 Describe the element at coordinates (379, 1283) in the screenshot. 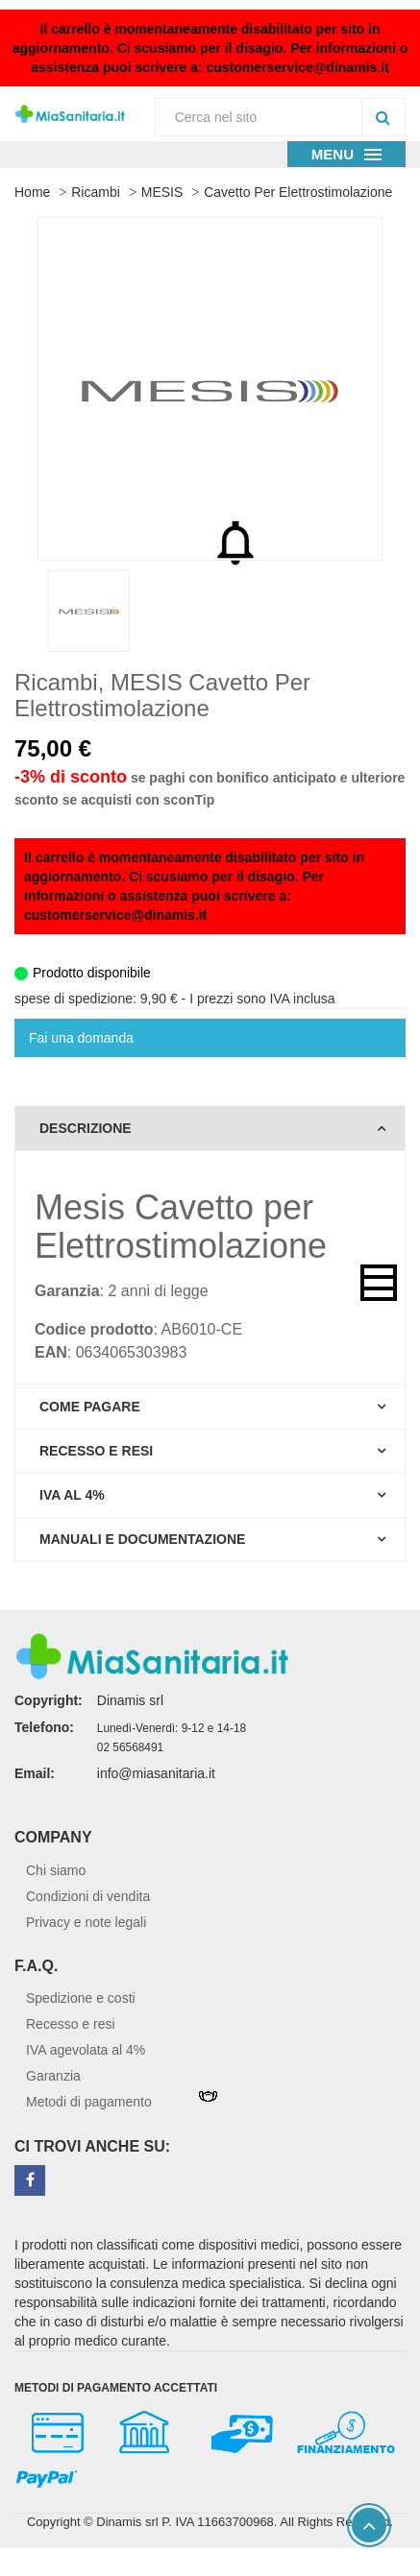

I see `view data in table row format` at that location.